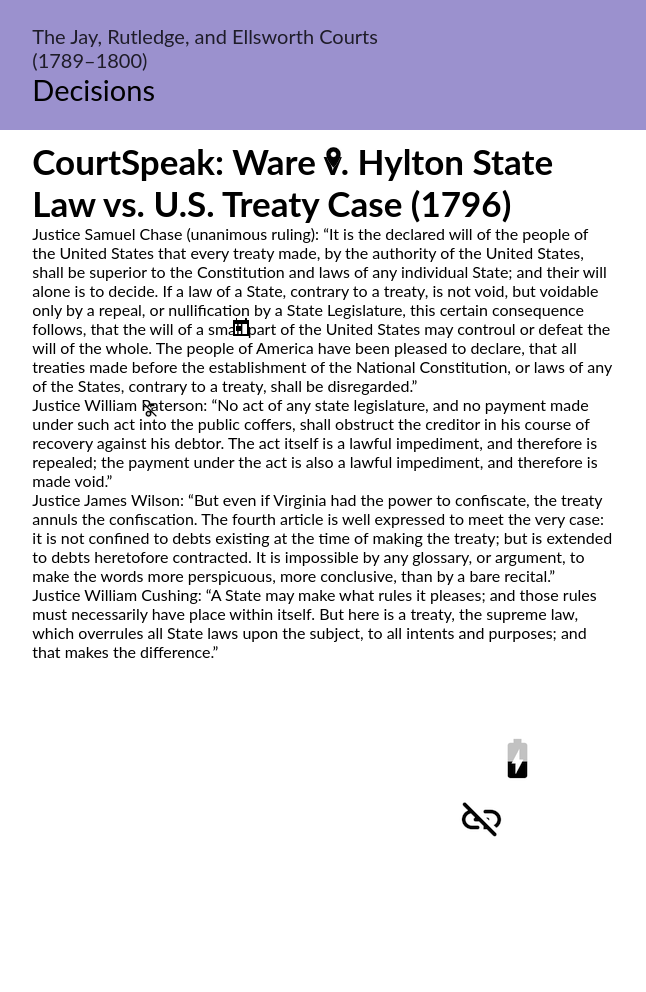 This screenshot has width=646, height=992. What do you see at coordinates (517, 758) in the screenshot?
I see `indicates battery is charging at 50% capacity` at bounding box center [517, 758].